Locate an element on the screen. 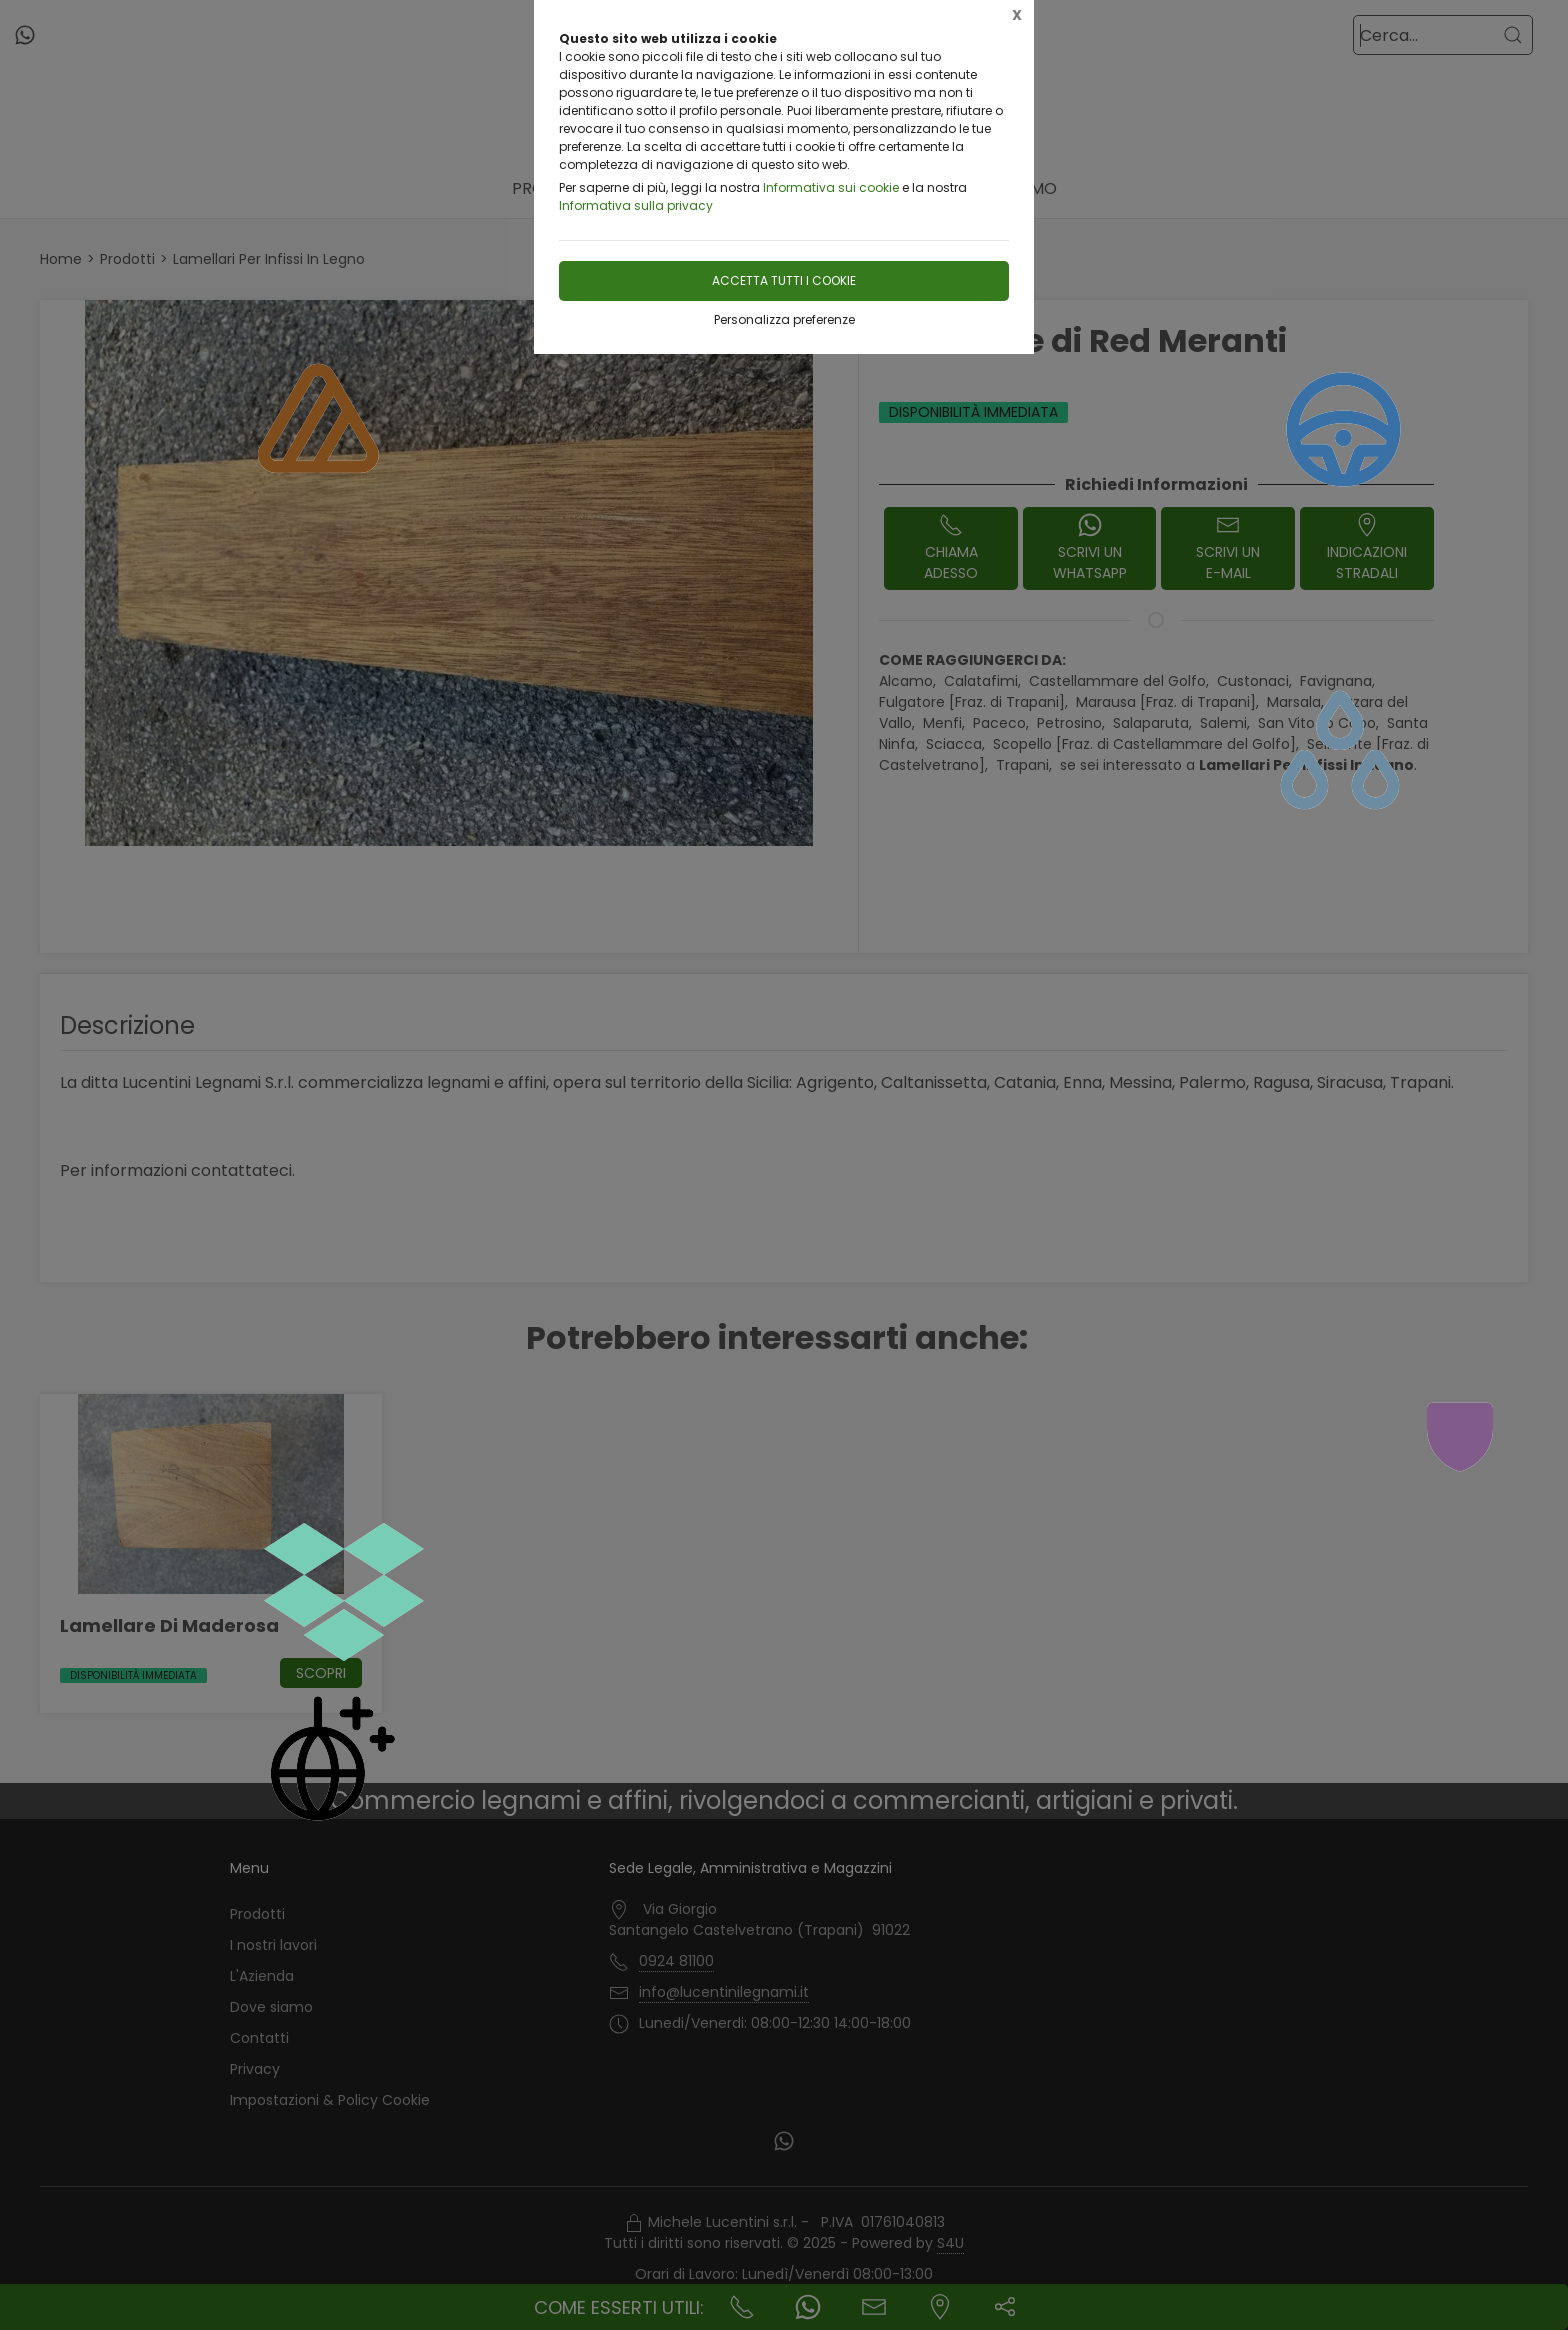  security or protection status indicator is located at coordinates (1460, 1433).